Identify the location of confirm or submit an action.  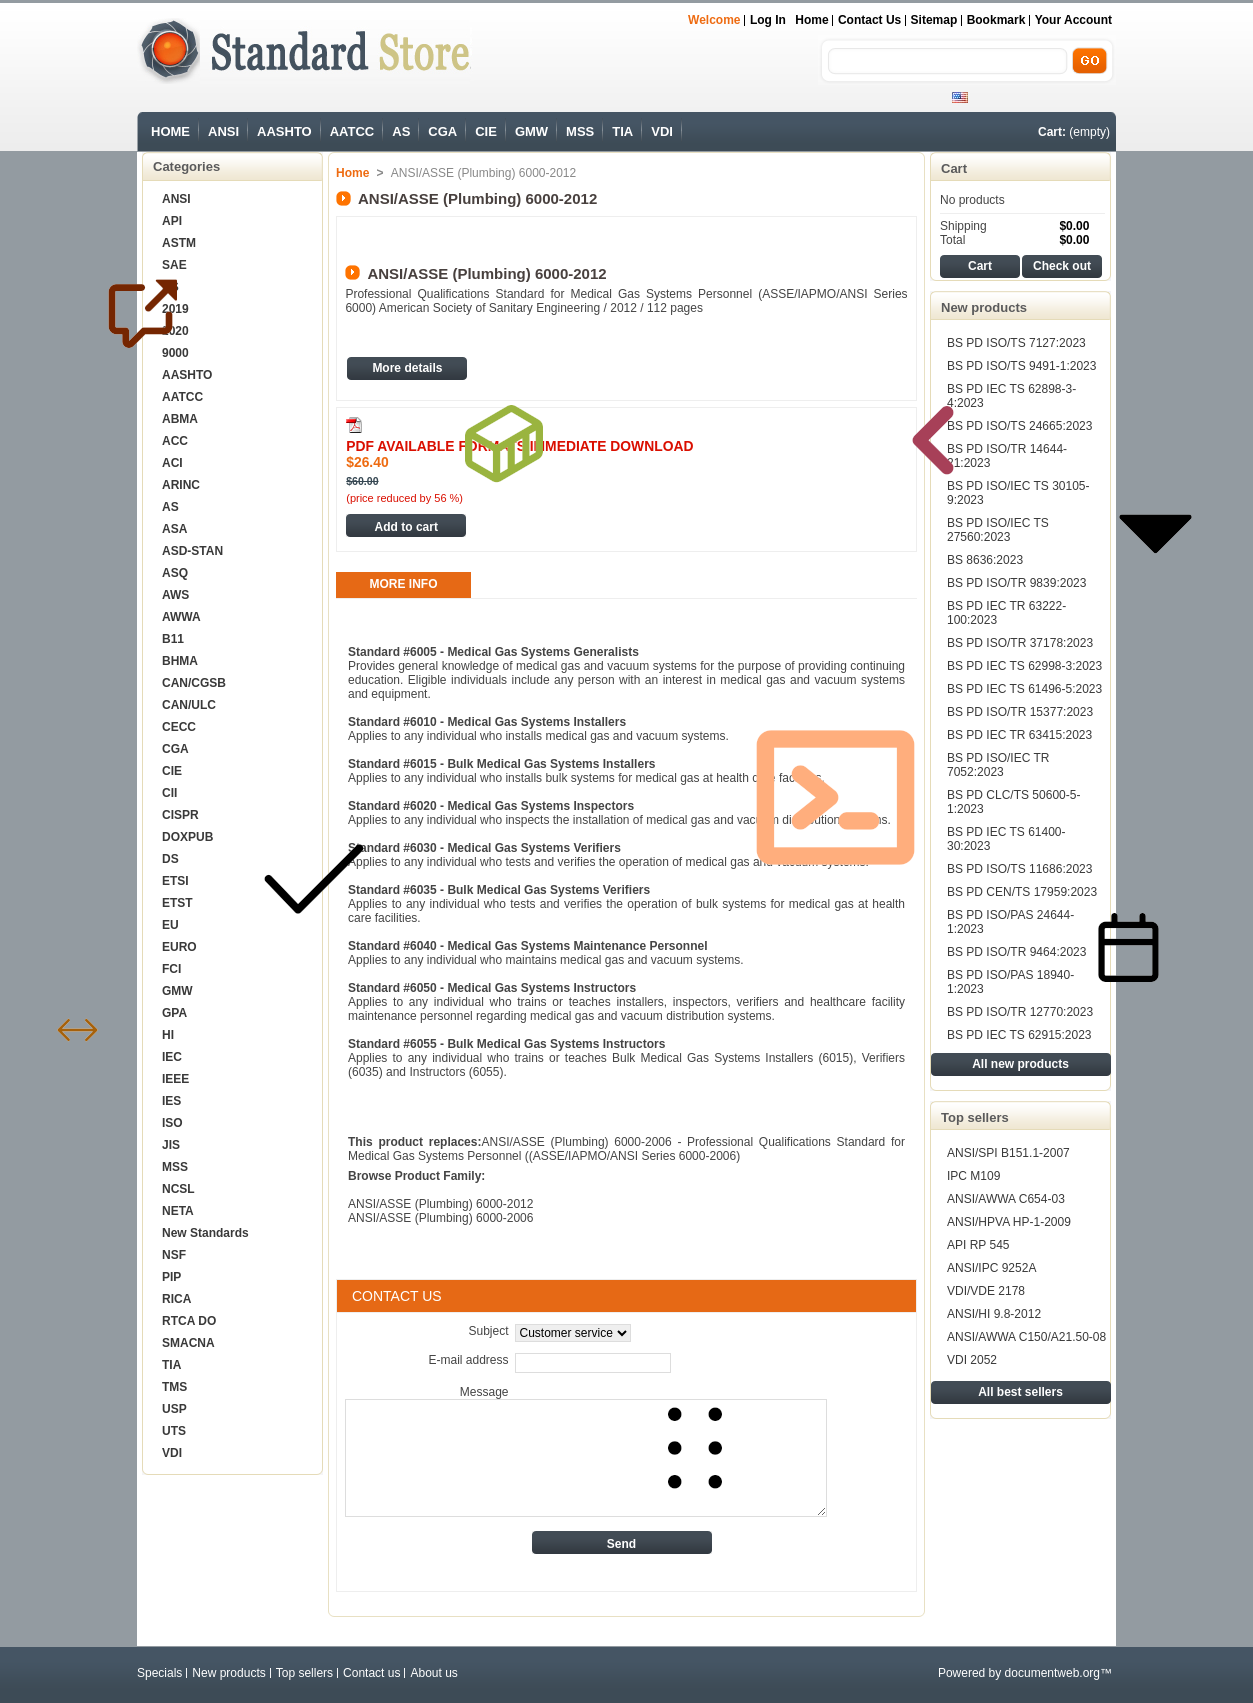
(314, 879).